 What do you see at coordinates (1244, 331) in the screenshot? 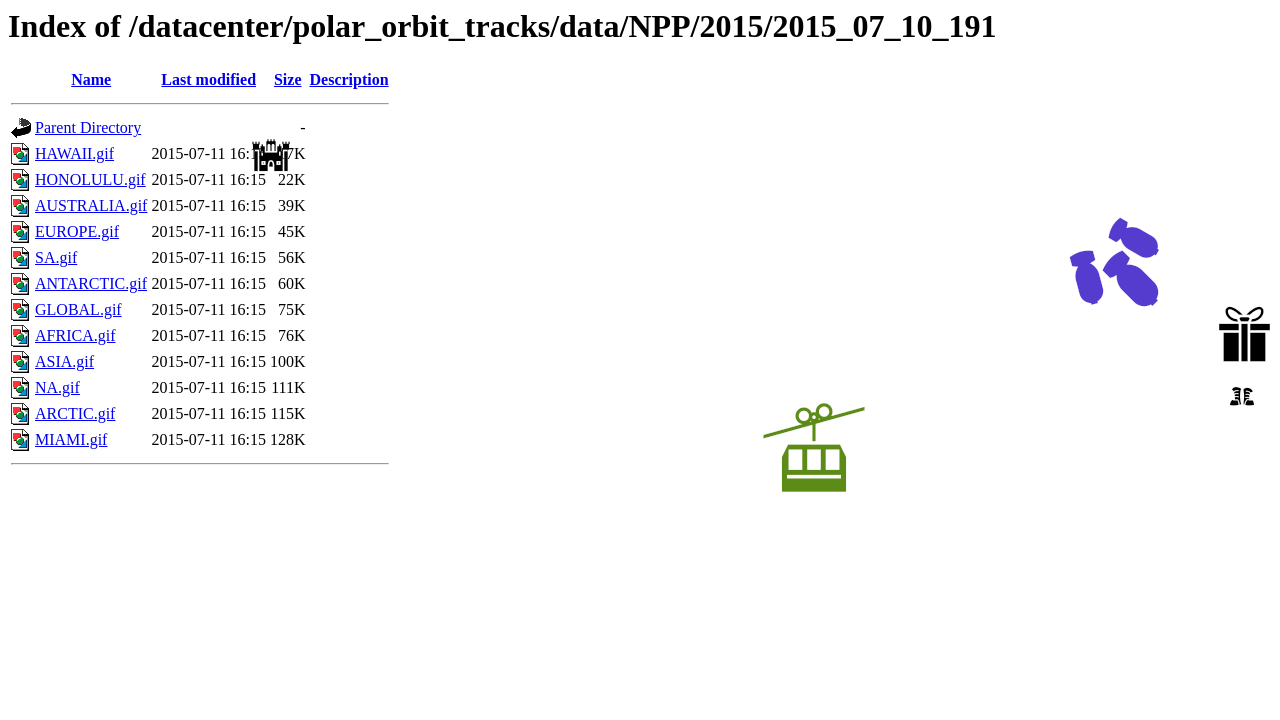
I see `view your gifts or rewards` at bounding box center [1244, 331].